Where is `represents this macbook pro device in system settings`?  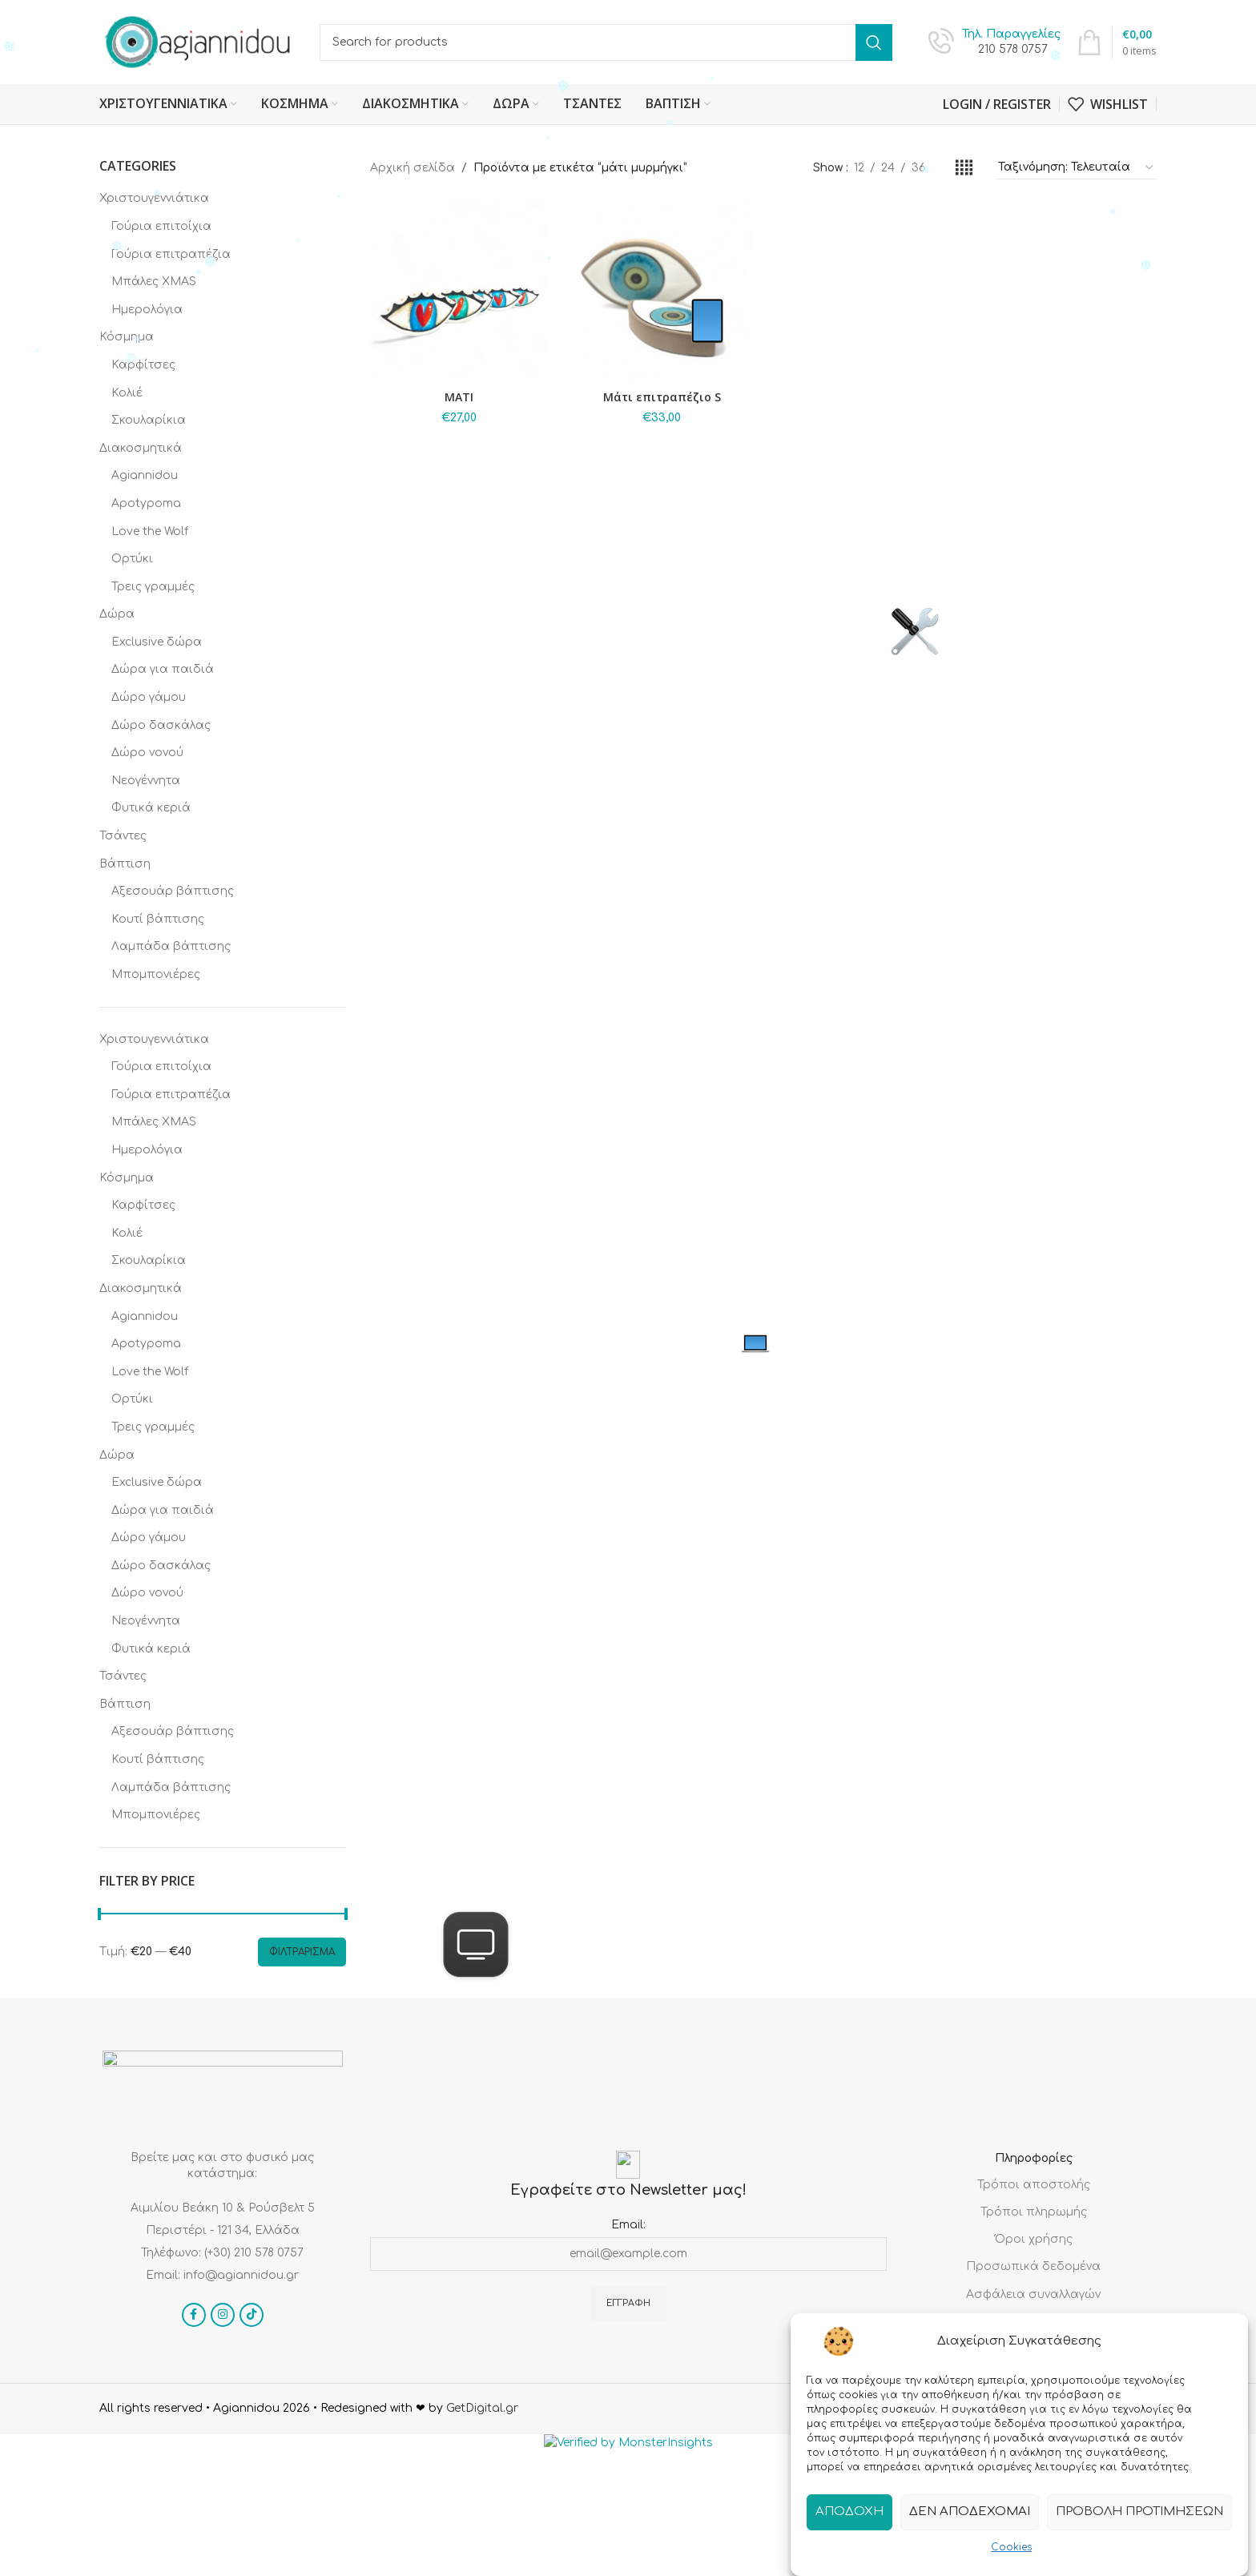
represents this macbook pro device in system settings is located at coordinates (755, 1342).